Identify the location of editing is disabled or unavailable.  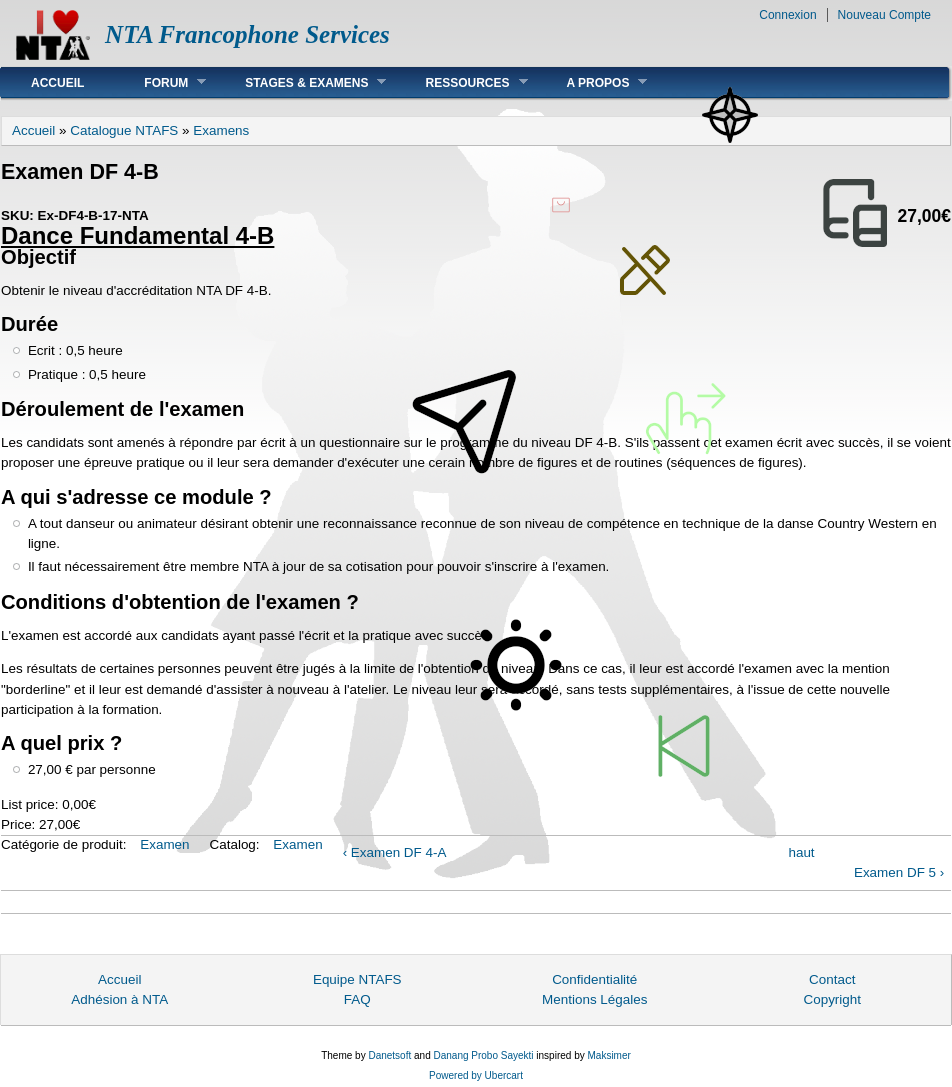
(644, 271).